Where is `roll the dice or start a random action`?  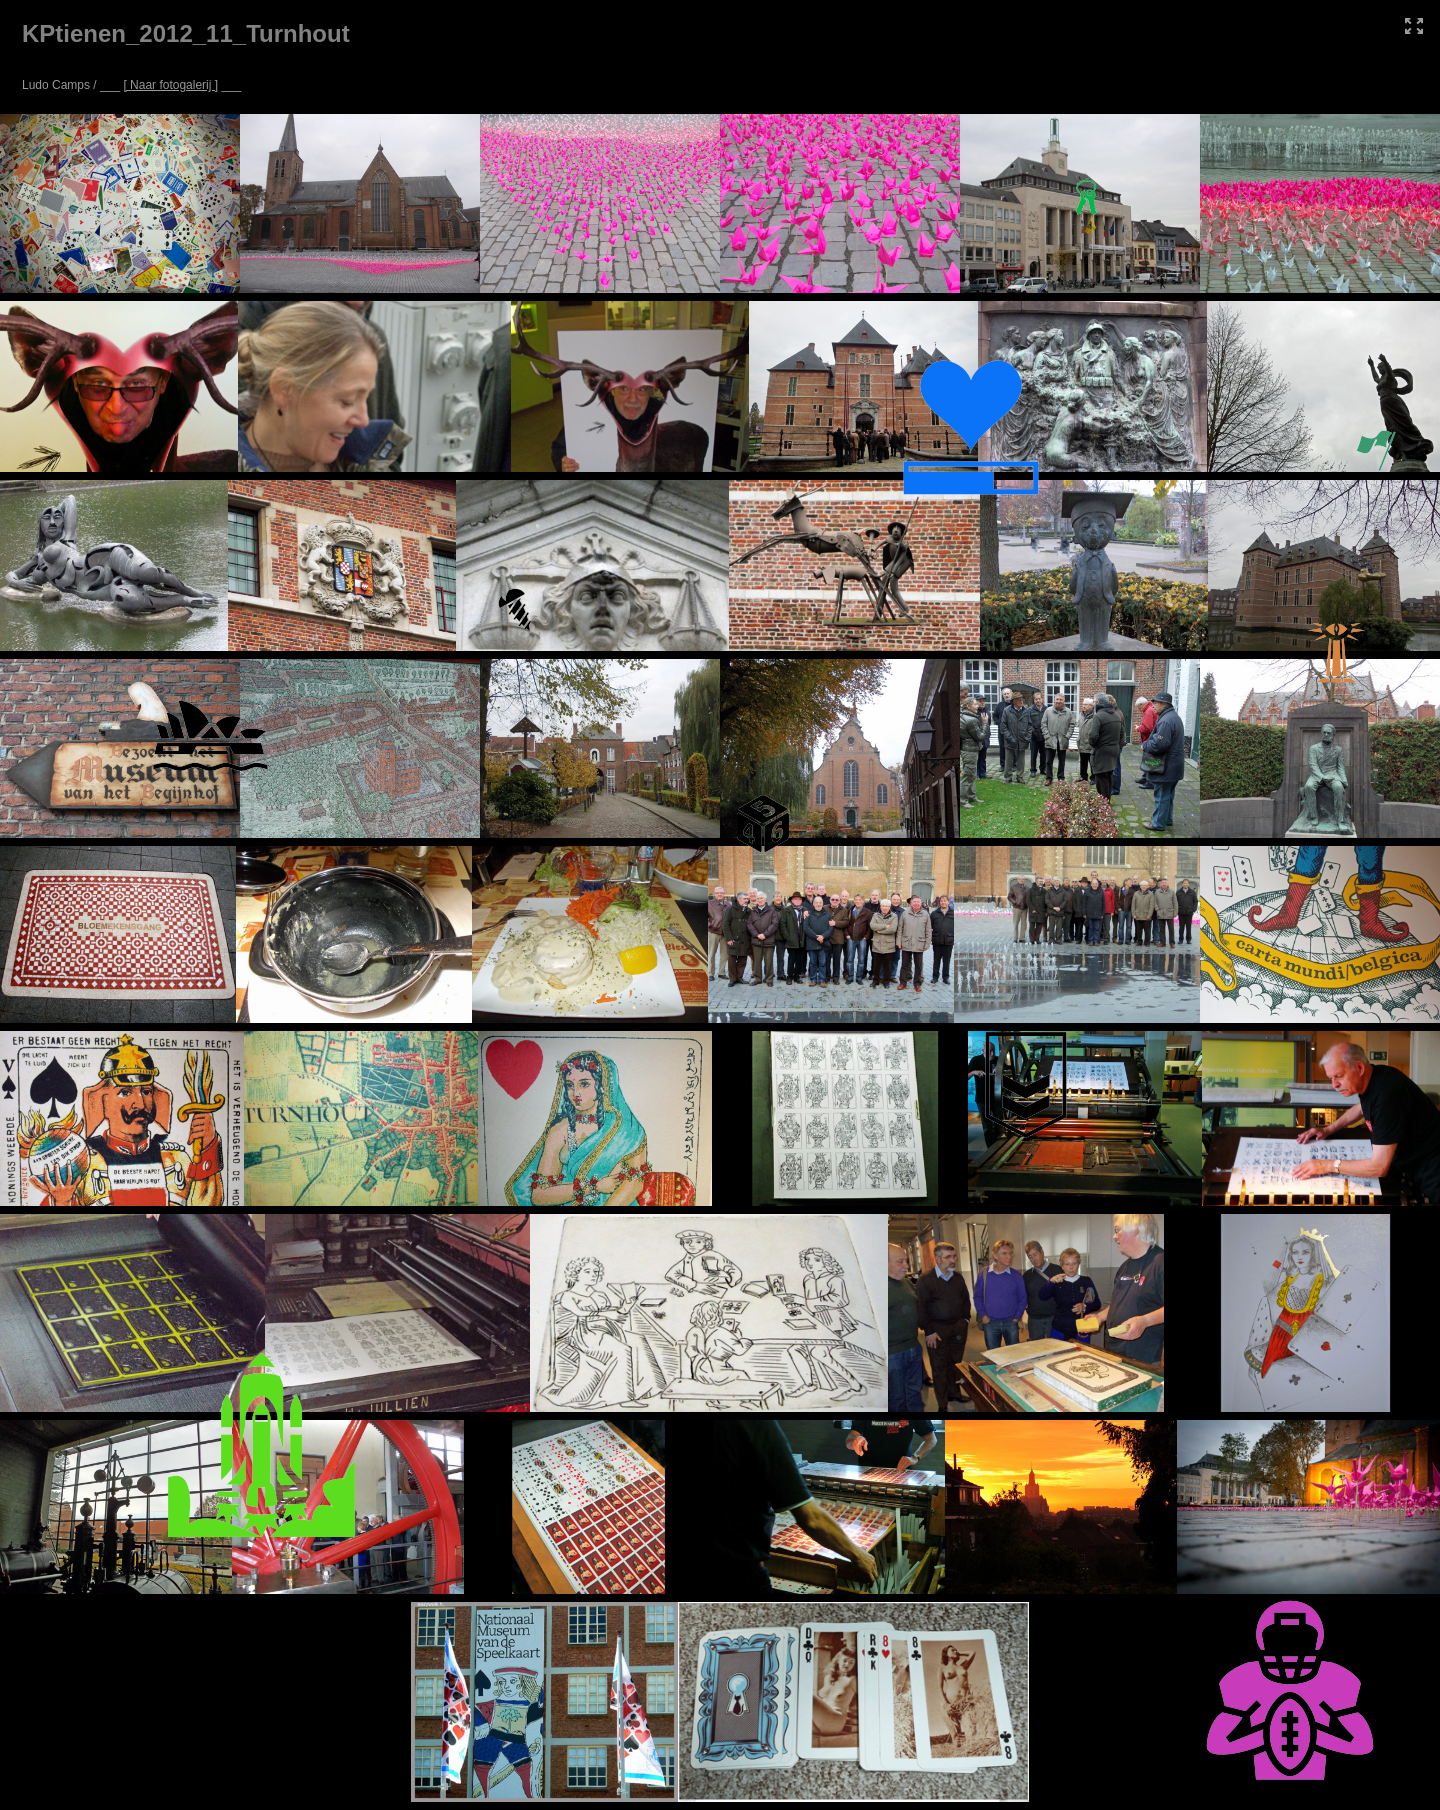 roll the dice or start a random action is located at coordinates (763, 824).